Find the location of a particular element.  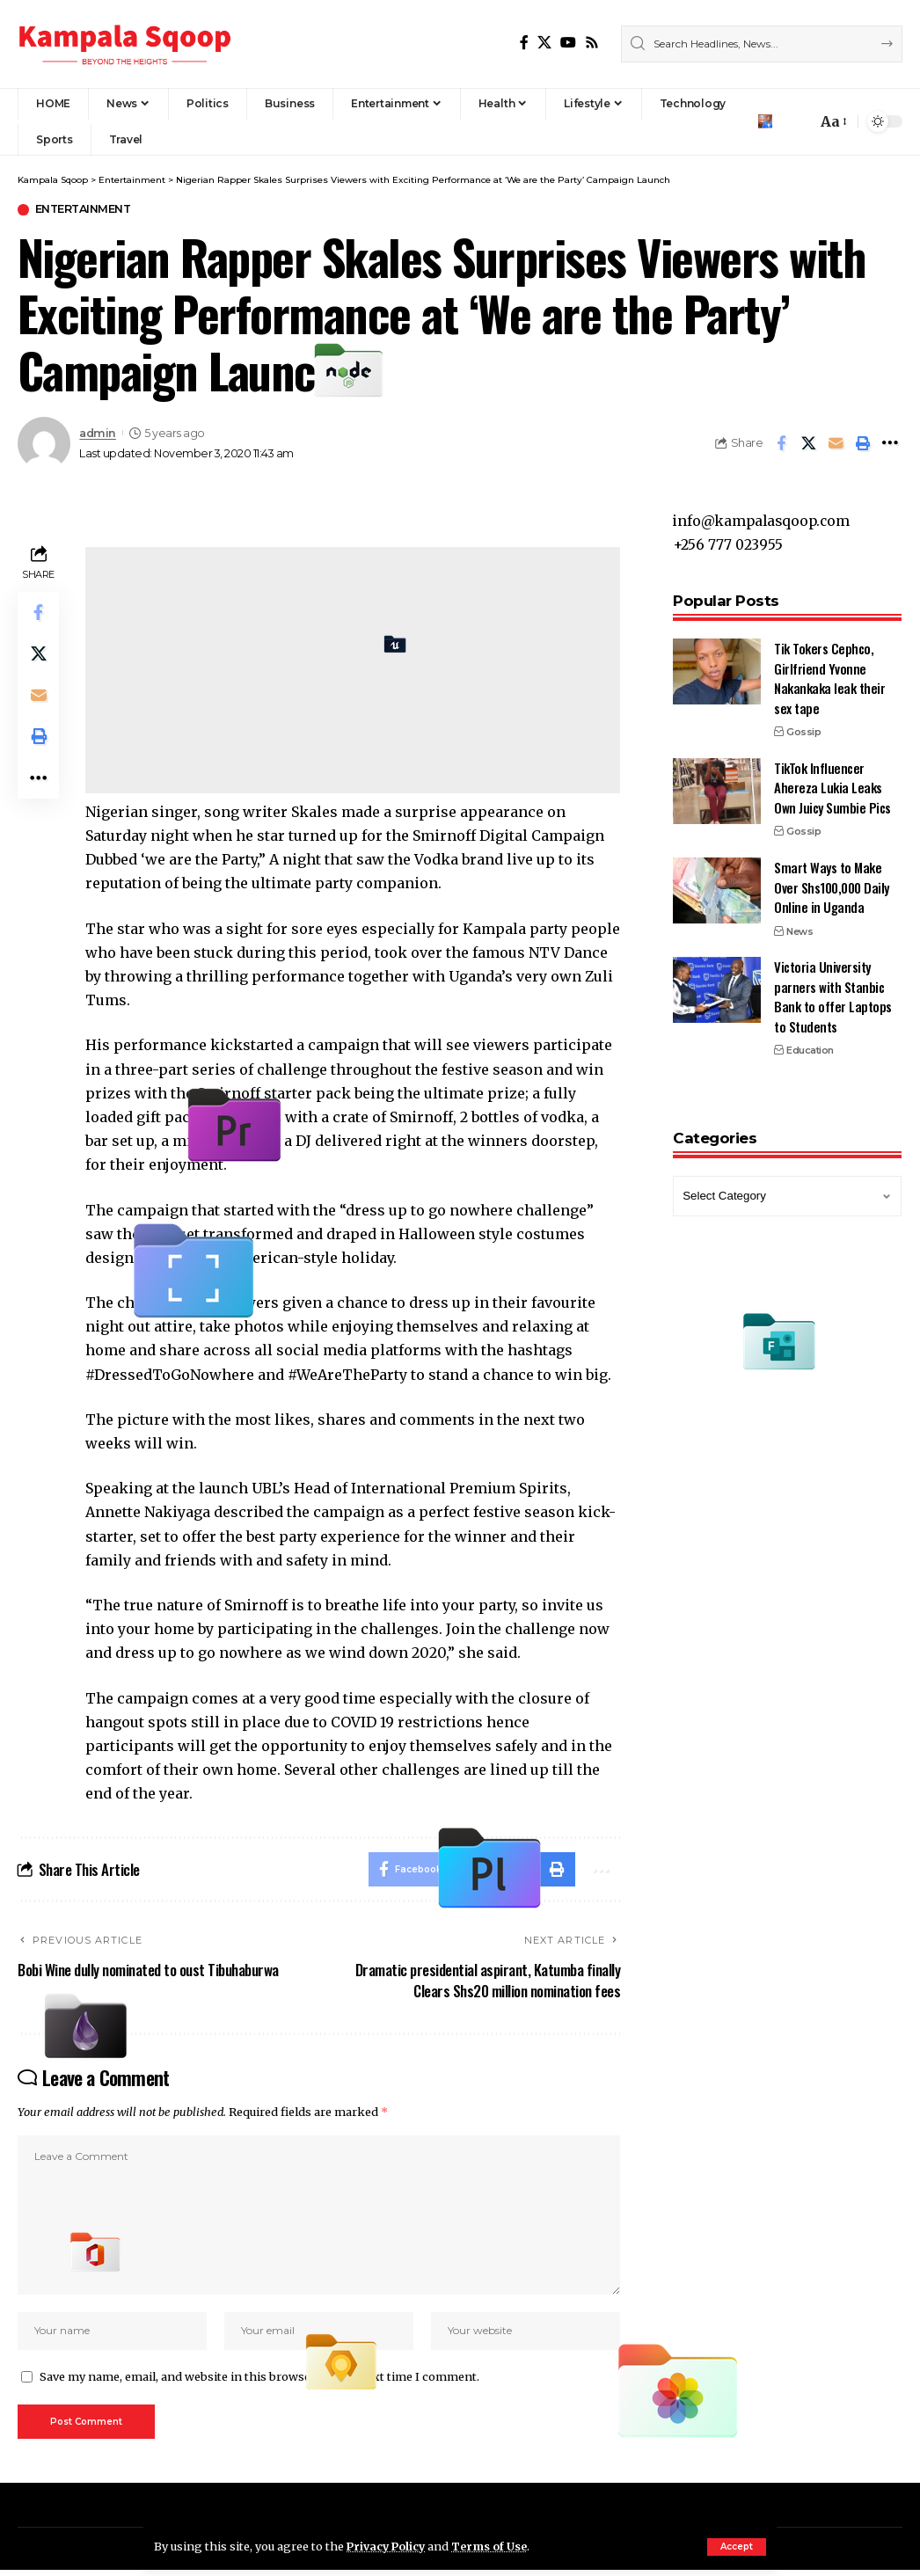

open microsoft office files folder is located at coordinates (95, 2253).